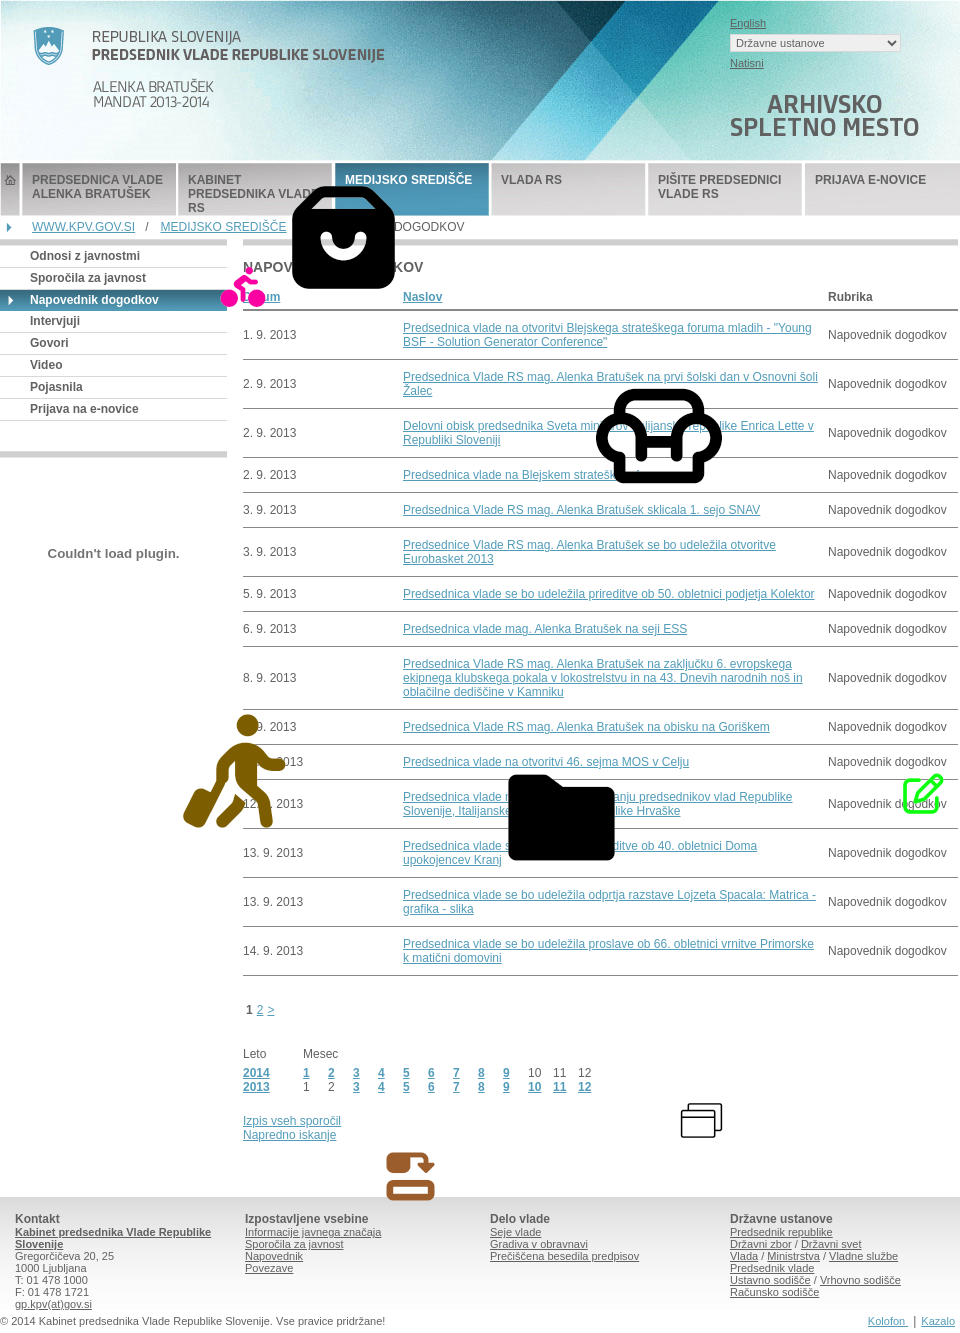  Describe the element at coordinates (659, 438) in the screenshot. I see `browse furniture or home decor items` at that location.